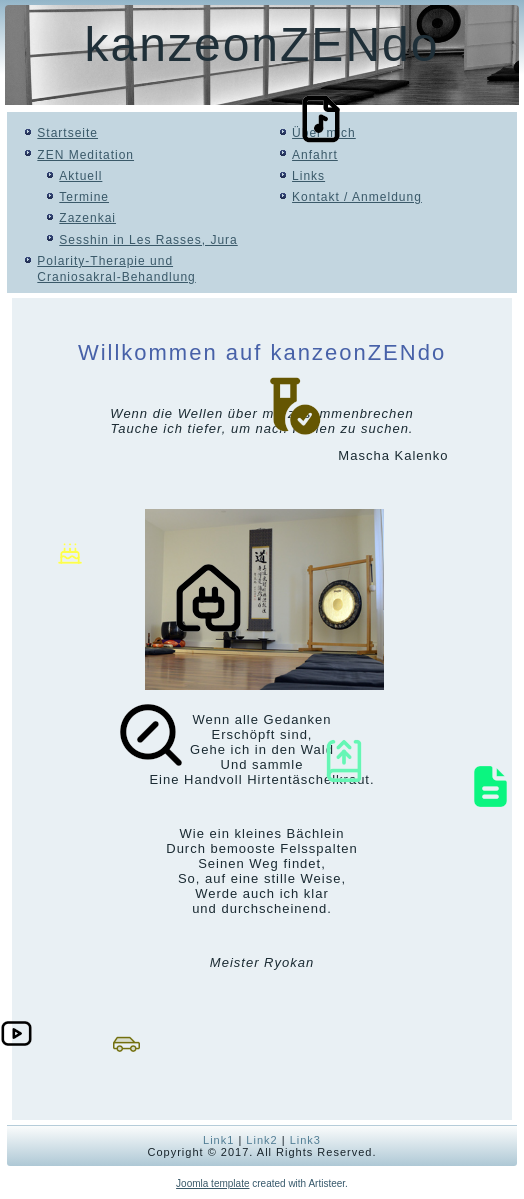 The width and height of the screenshot is (524, 1199). I want to click on view file details or description, so click(490, 786).